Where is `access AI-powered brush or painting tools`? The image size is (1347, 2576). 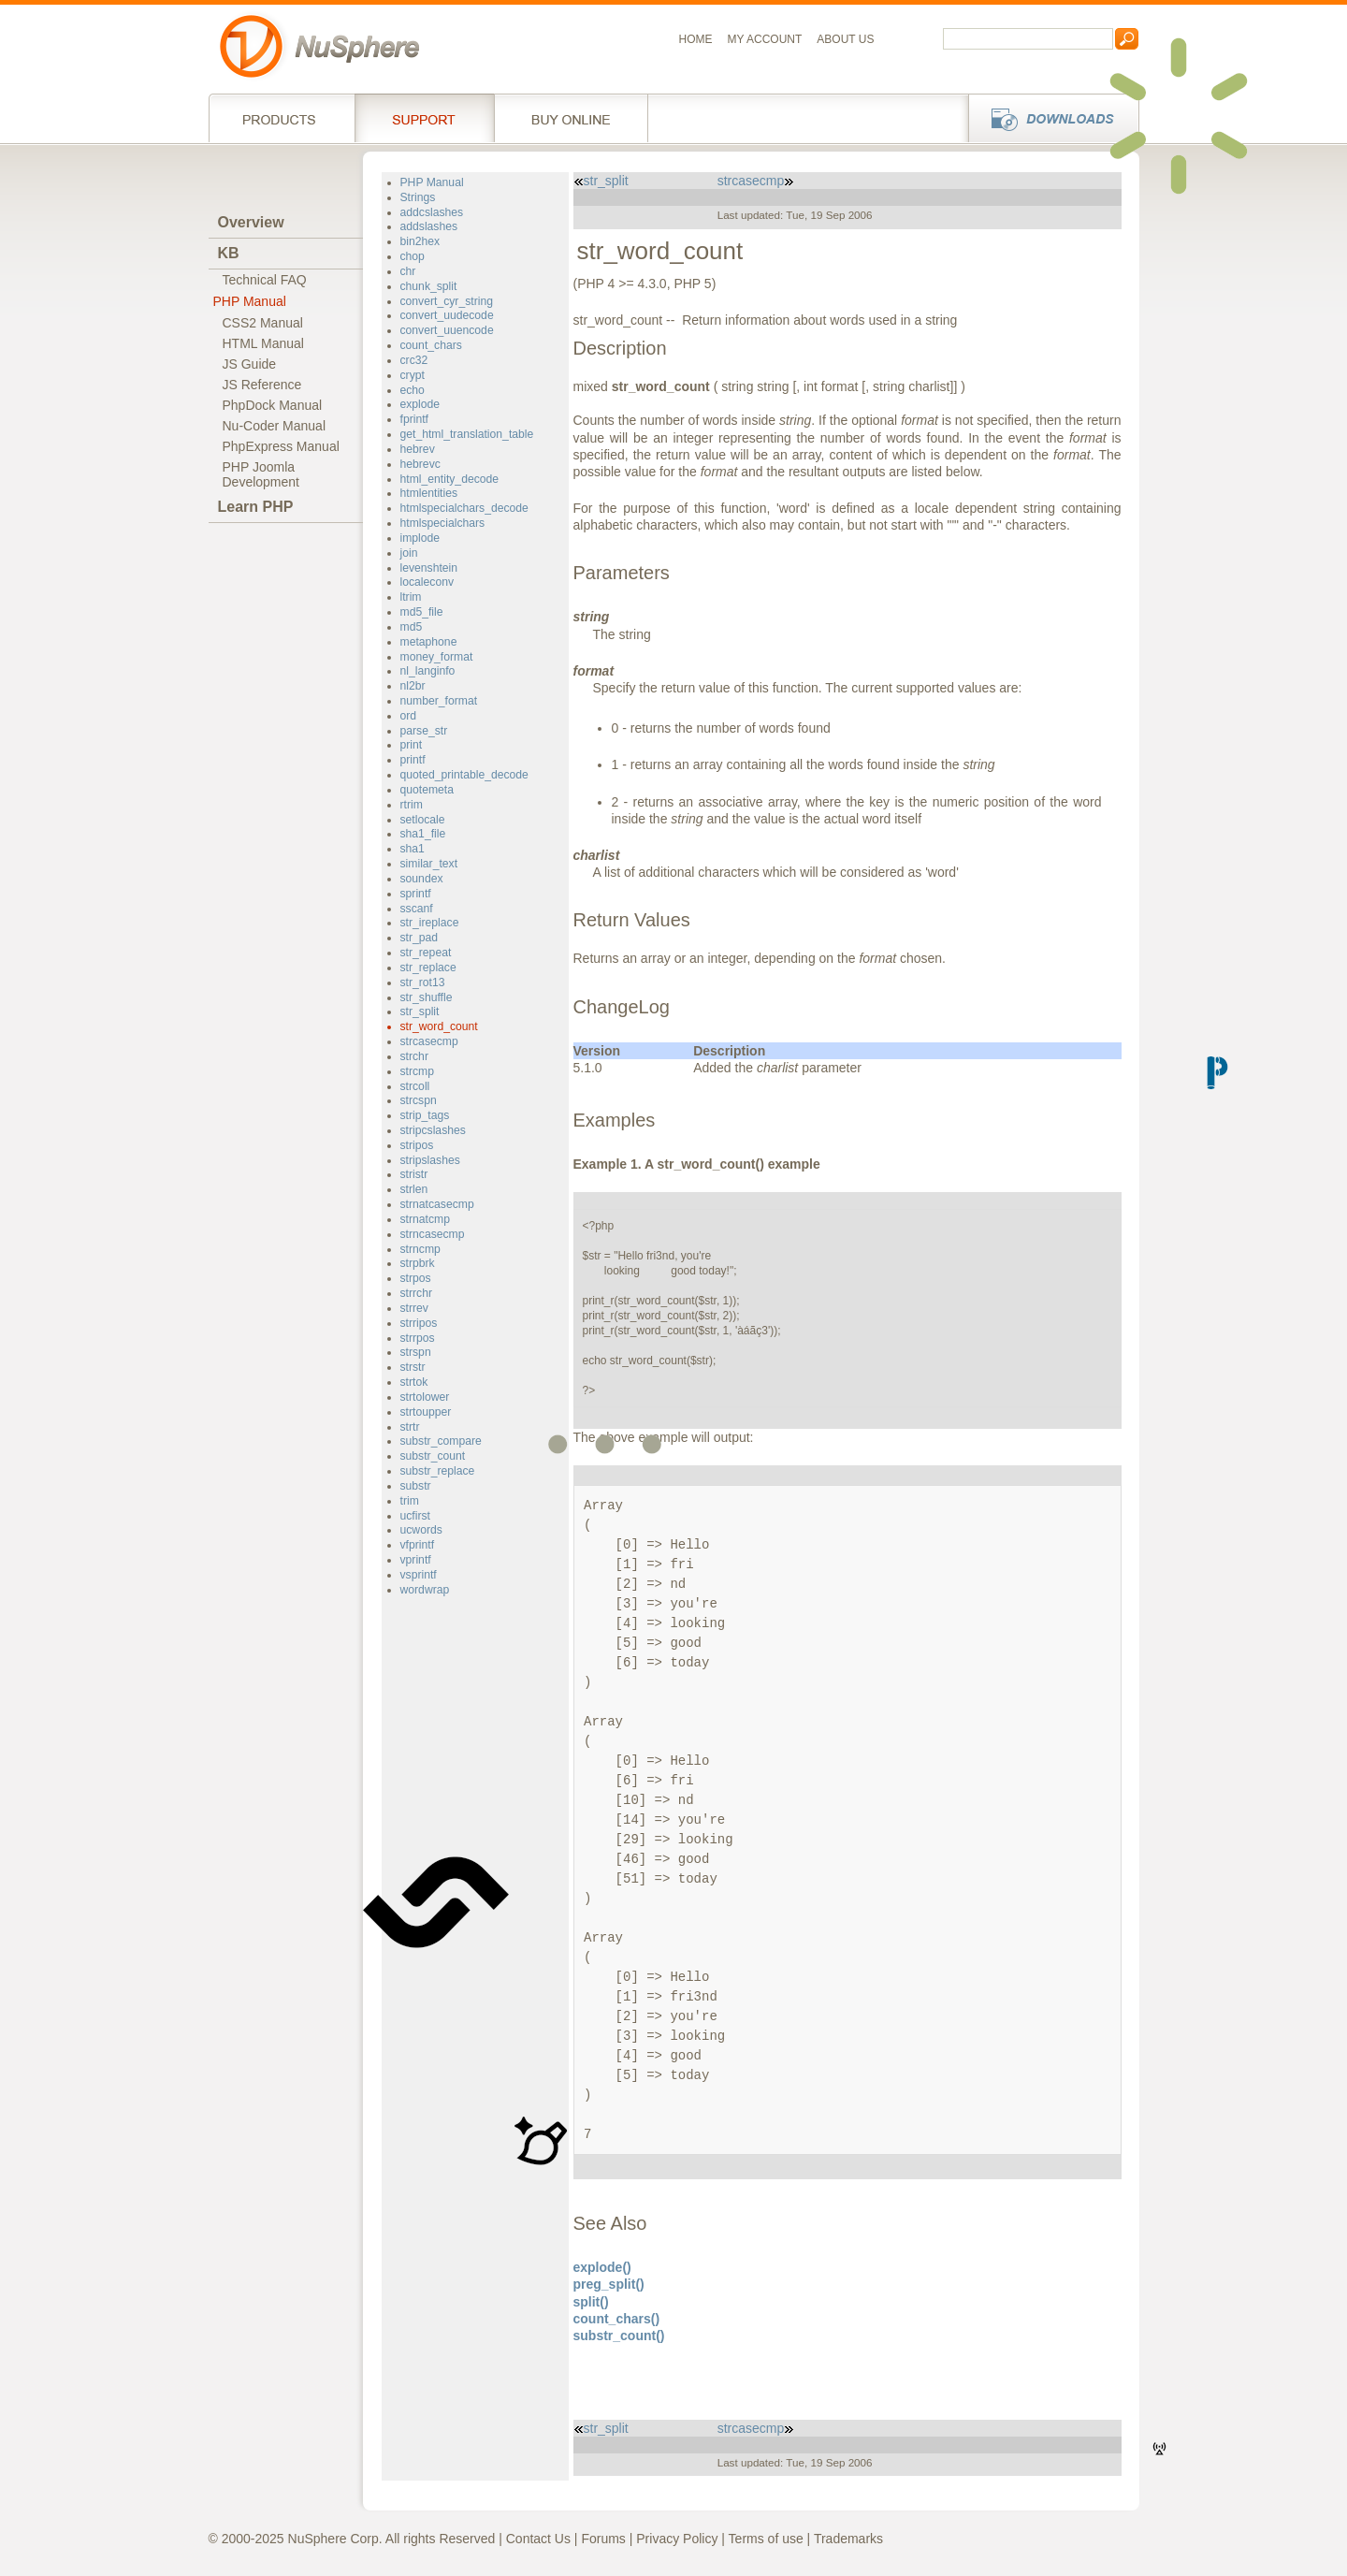
access AI-powered brush or painting tools is located at coordinates (542, 2144).